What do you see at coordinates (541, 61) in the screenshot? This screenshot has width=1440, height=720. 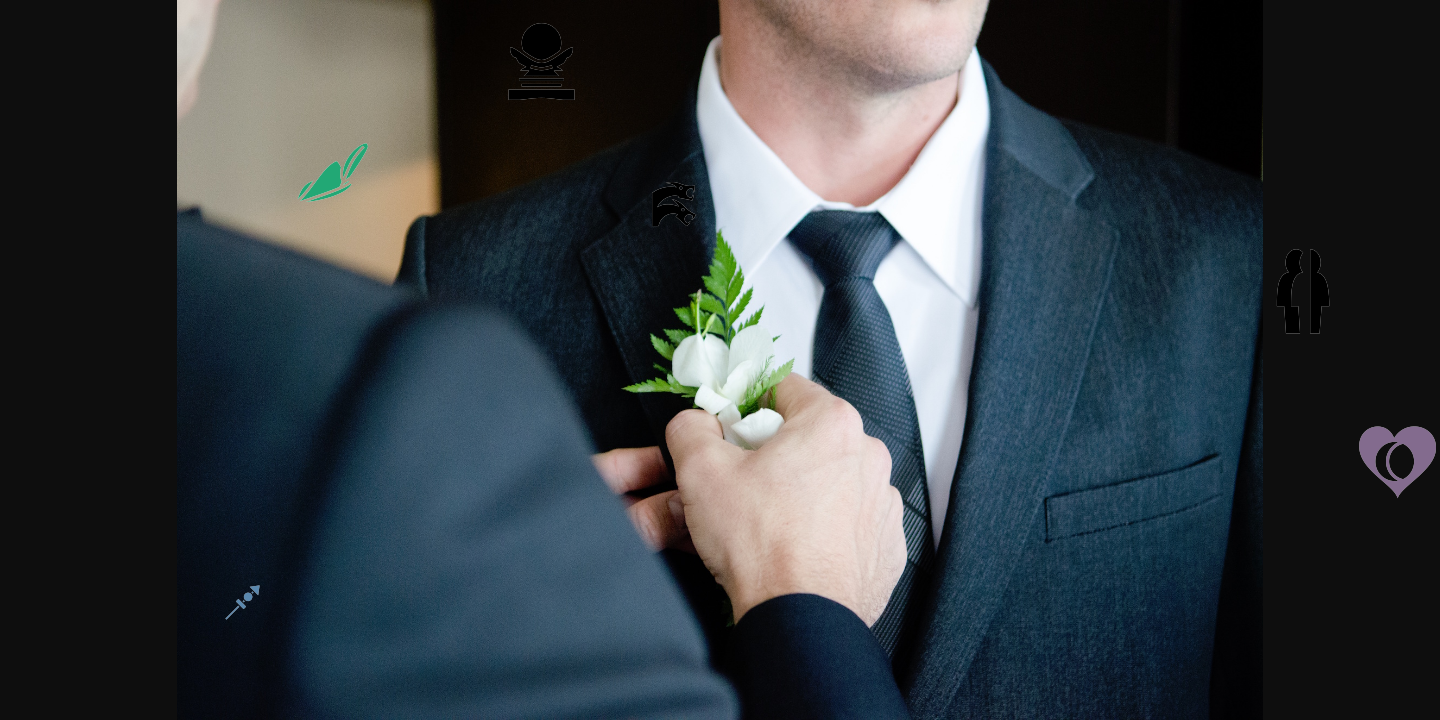 I see `access shrine or spiritual location features` at bounding box center [541, 61].